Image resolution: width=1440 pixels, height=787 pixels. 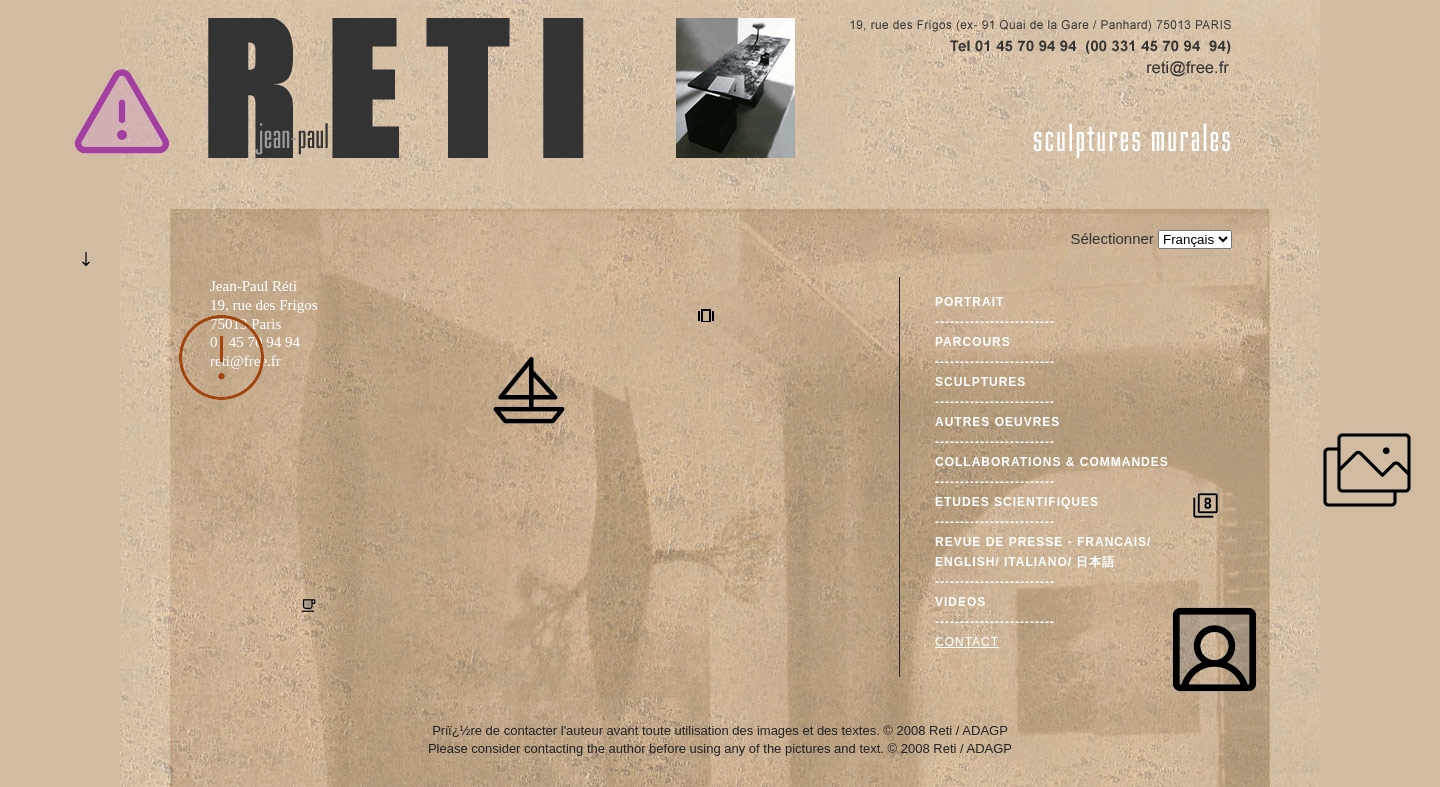 I want to click on view stories or card-based content, so click(x=706, y=316).